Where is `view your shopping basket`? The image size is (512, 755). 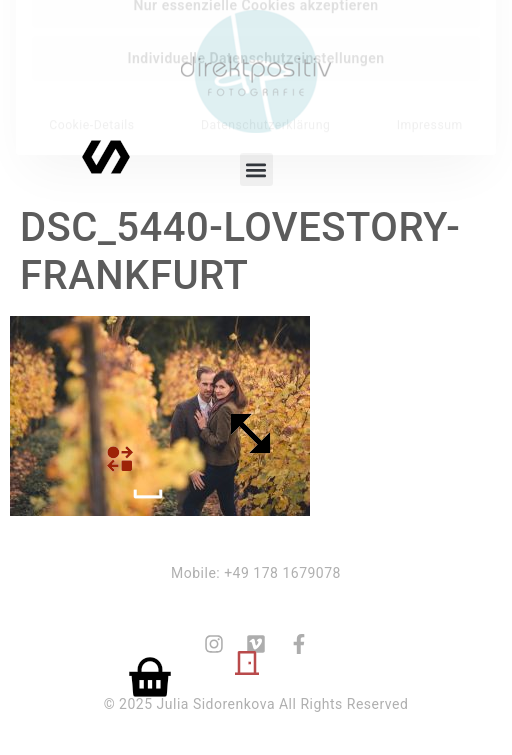 view your shopping basket is located at coordinates (150, 678).